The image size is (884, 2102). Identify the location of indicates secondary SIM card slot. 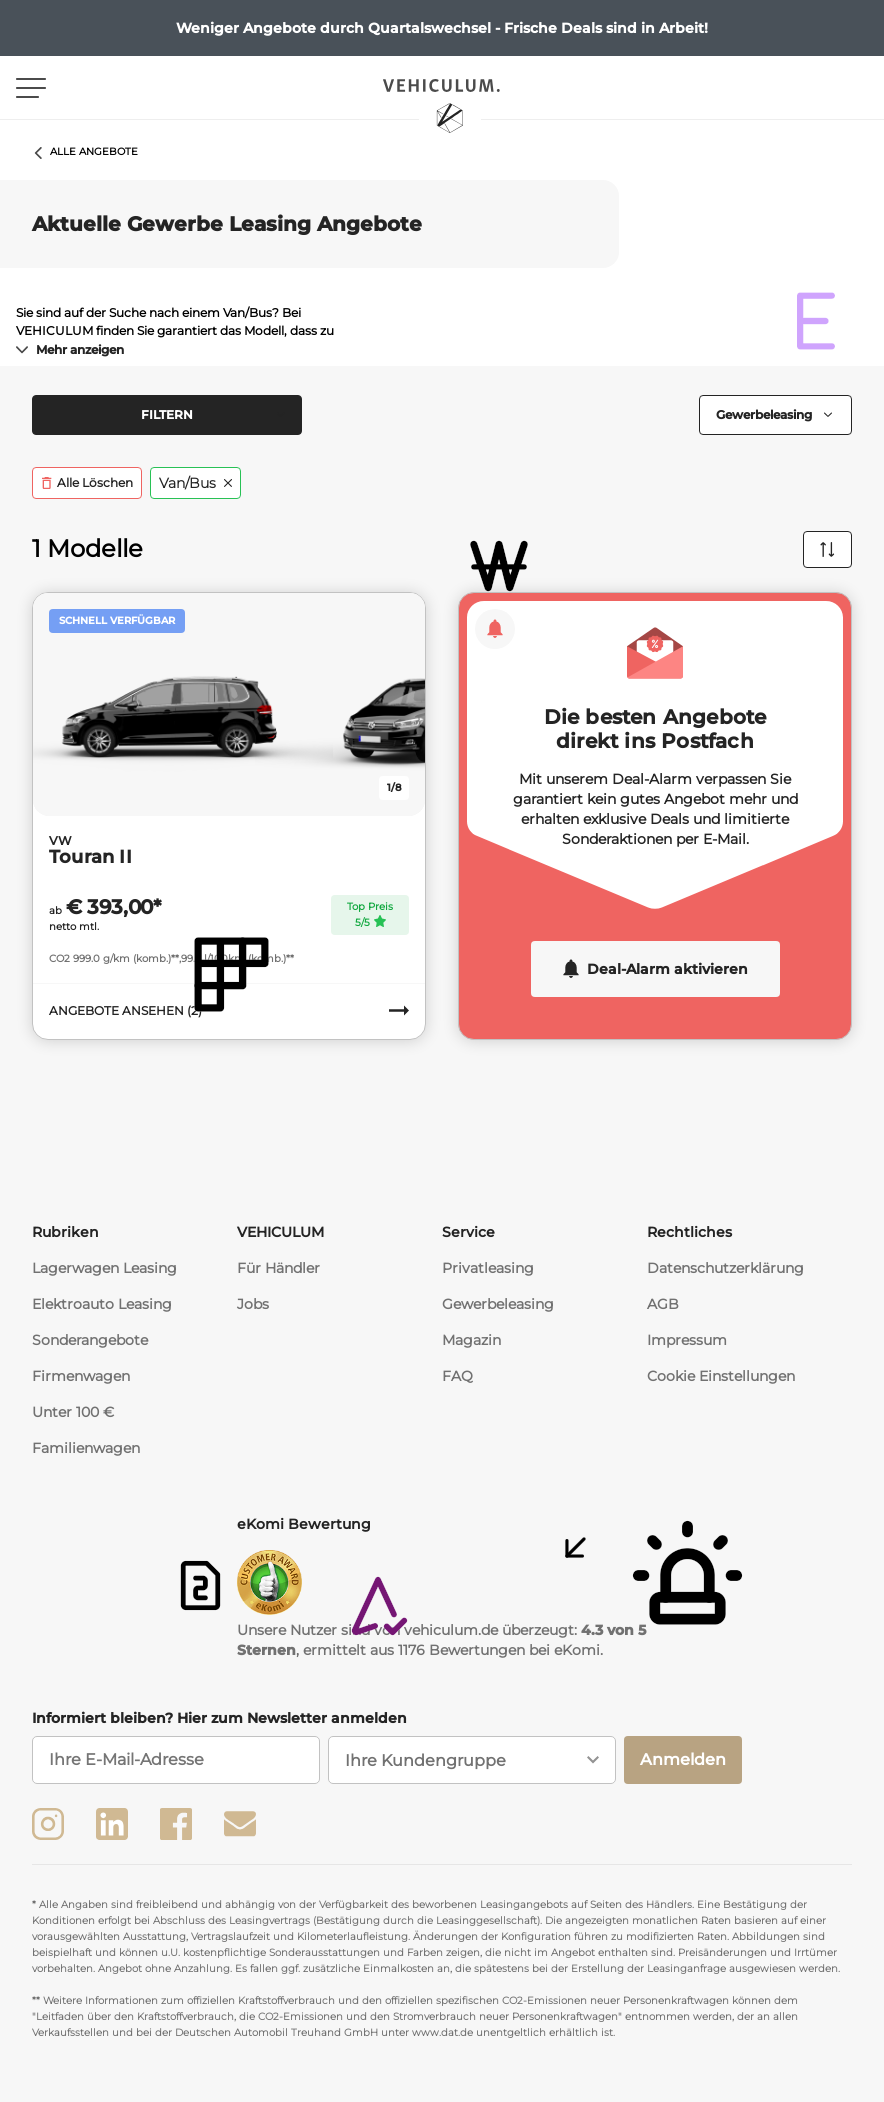
(200, 1585).